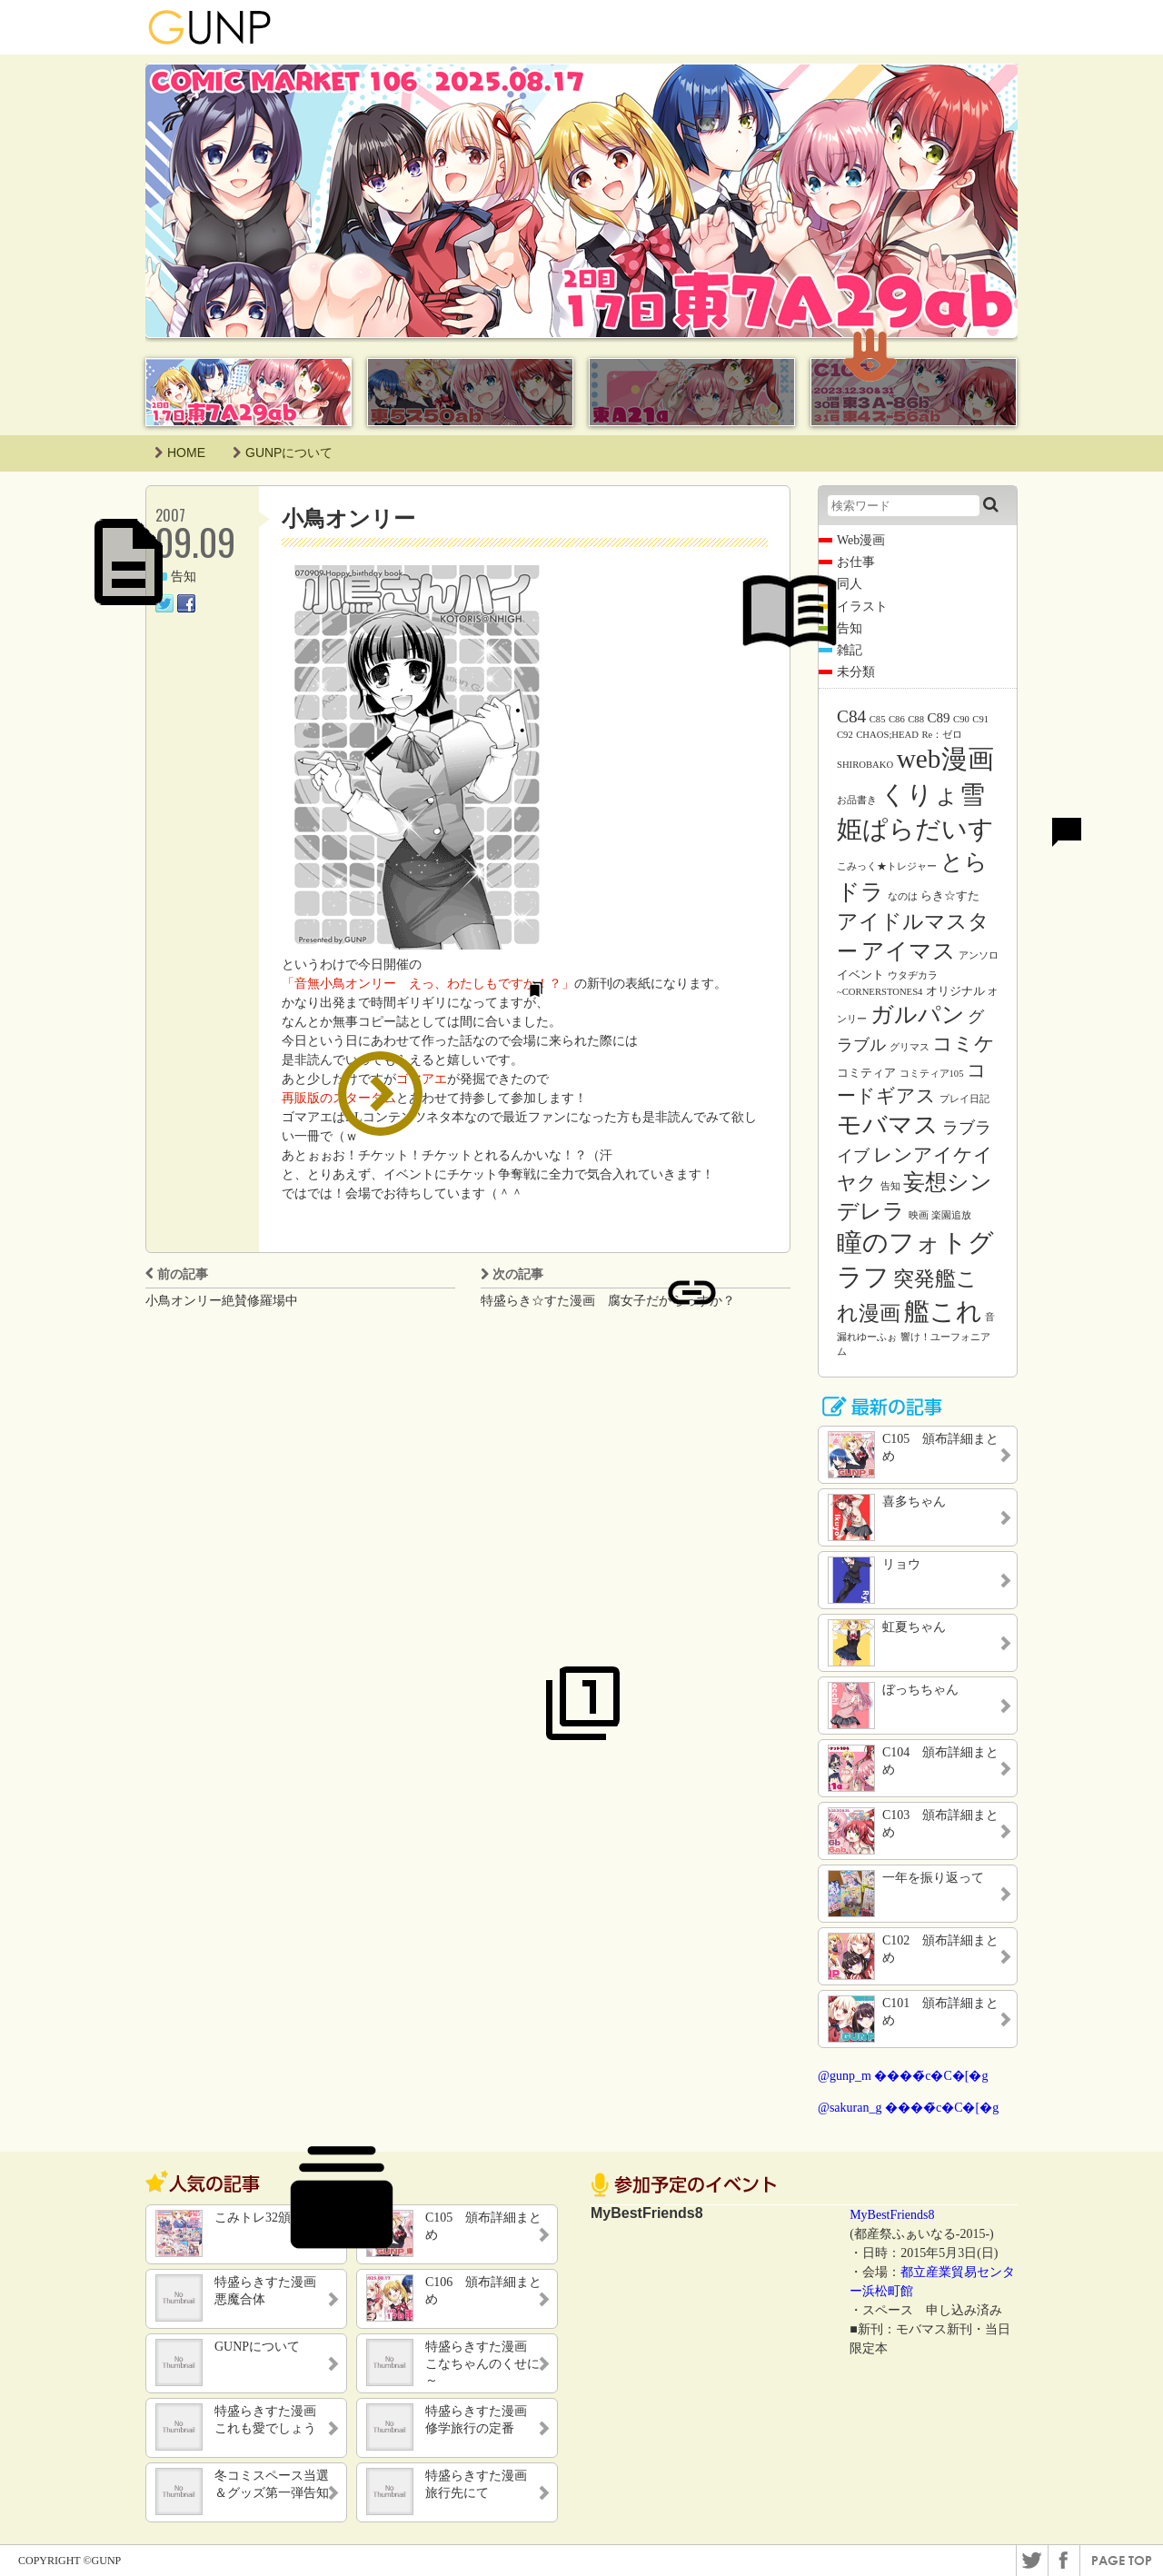 This screenshot has width=1163, height=2576. Describe the element at coordinates (582, 1703) in the screenshot. I see `indicates the first item in a numbered sequence` at that location.